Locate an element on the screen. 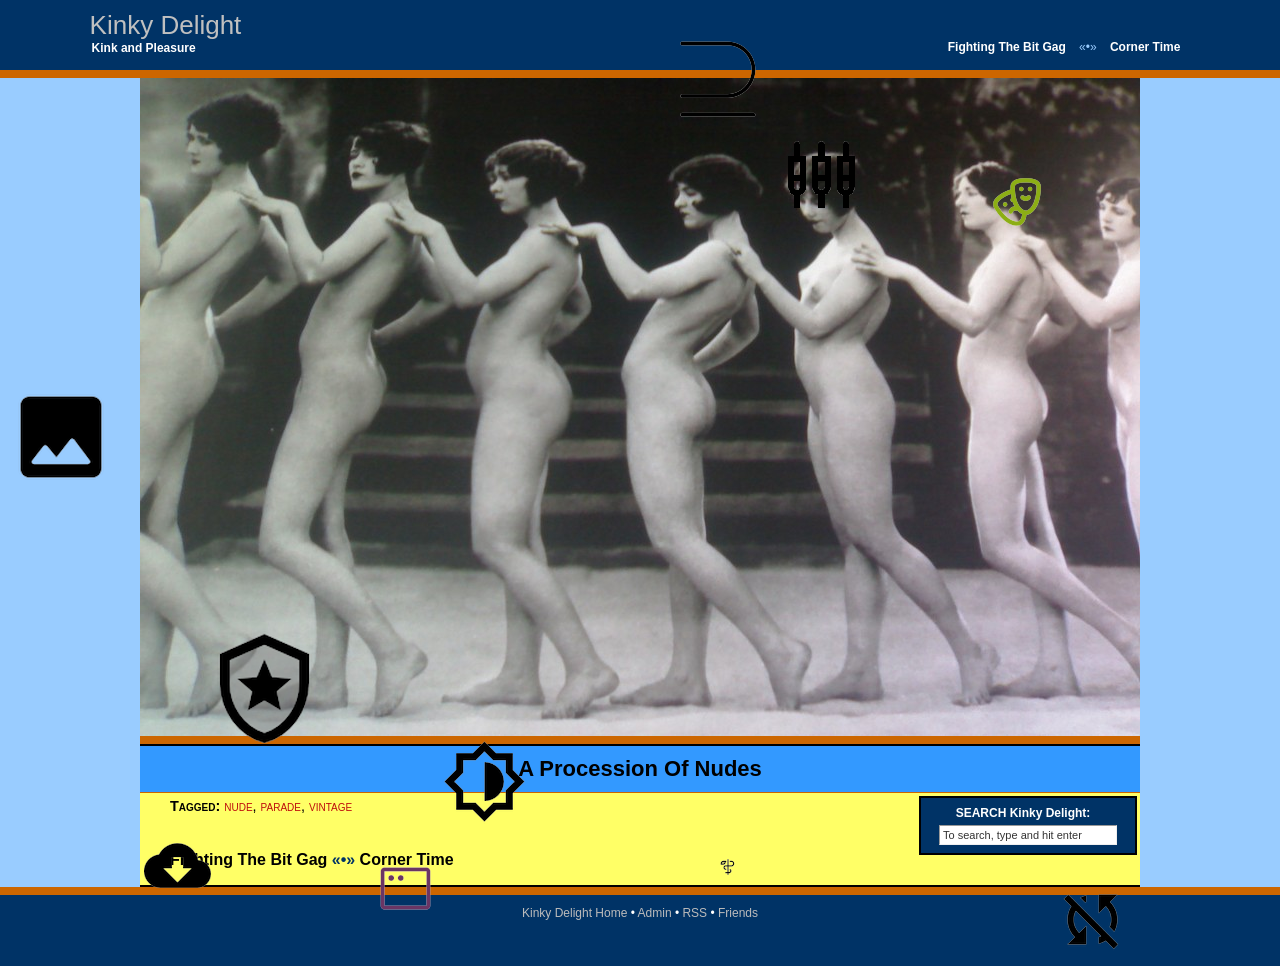 This screenshot has height=966, width=1280. indicates a superset relationship in mathematical notation is located at coordinates (716, 81).